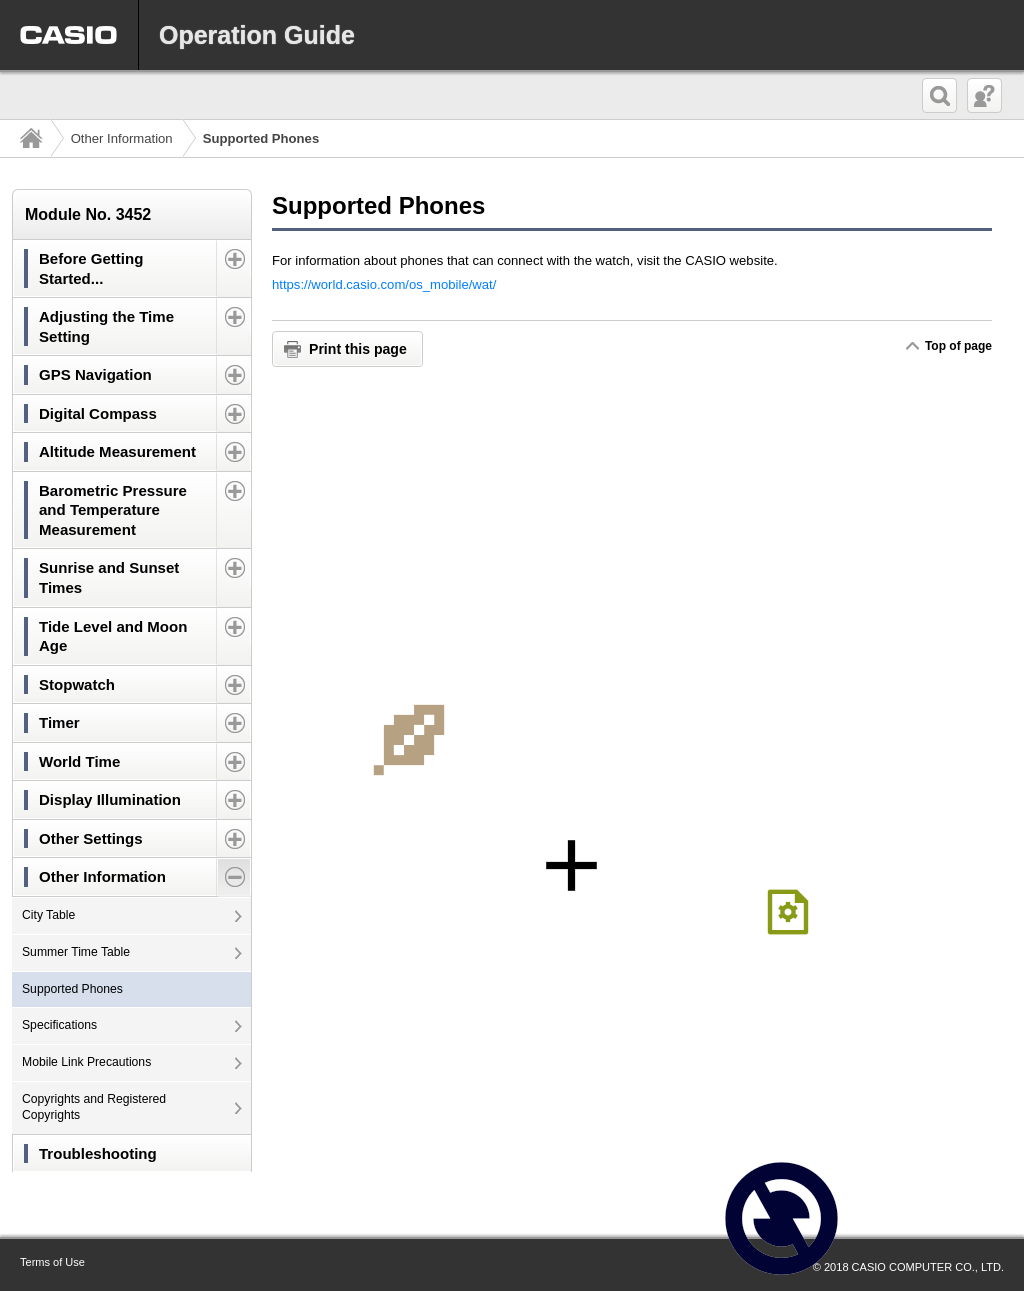 This screenshot has height=1291, width=1024. Describe the element at coordinates (571, 865) in the screenshot. I see `add a new item` at that location.